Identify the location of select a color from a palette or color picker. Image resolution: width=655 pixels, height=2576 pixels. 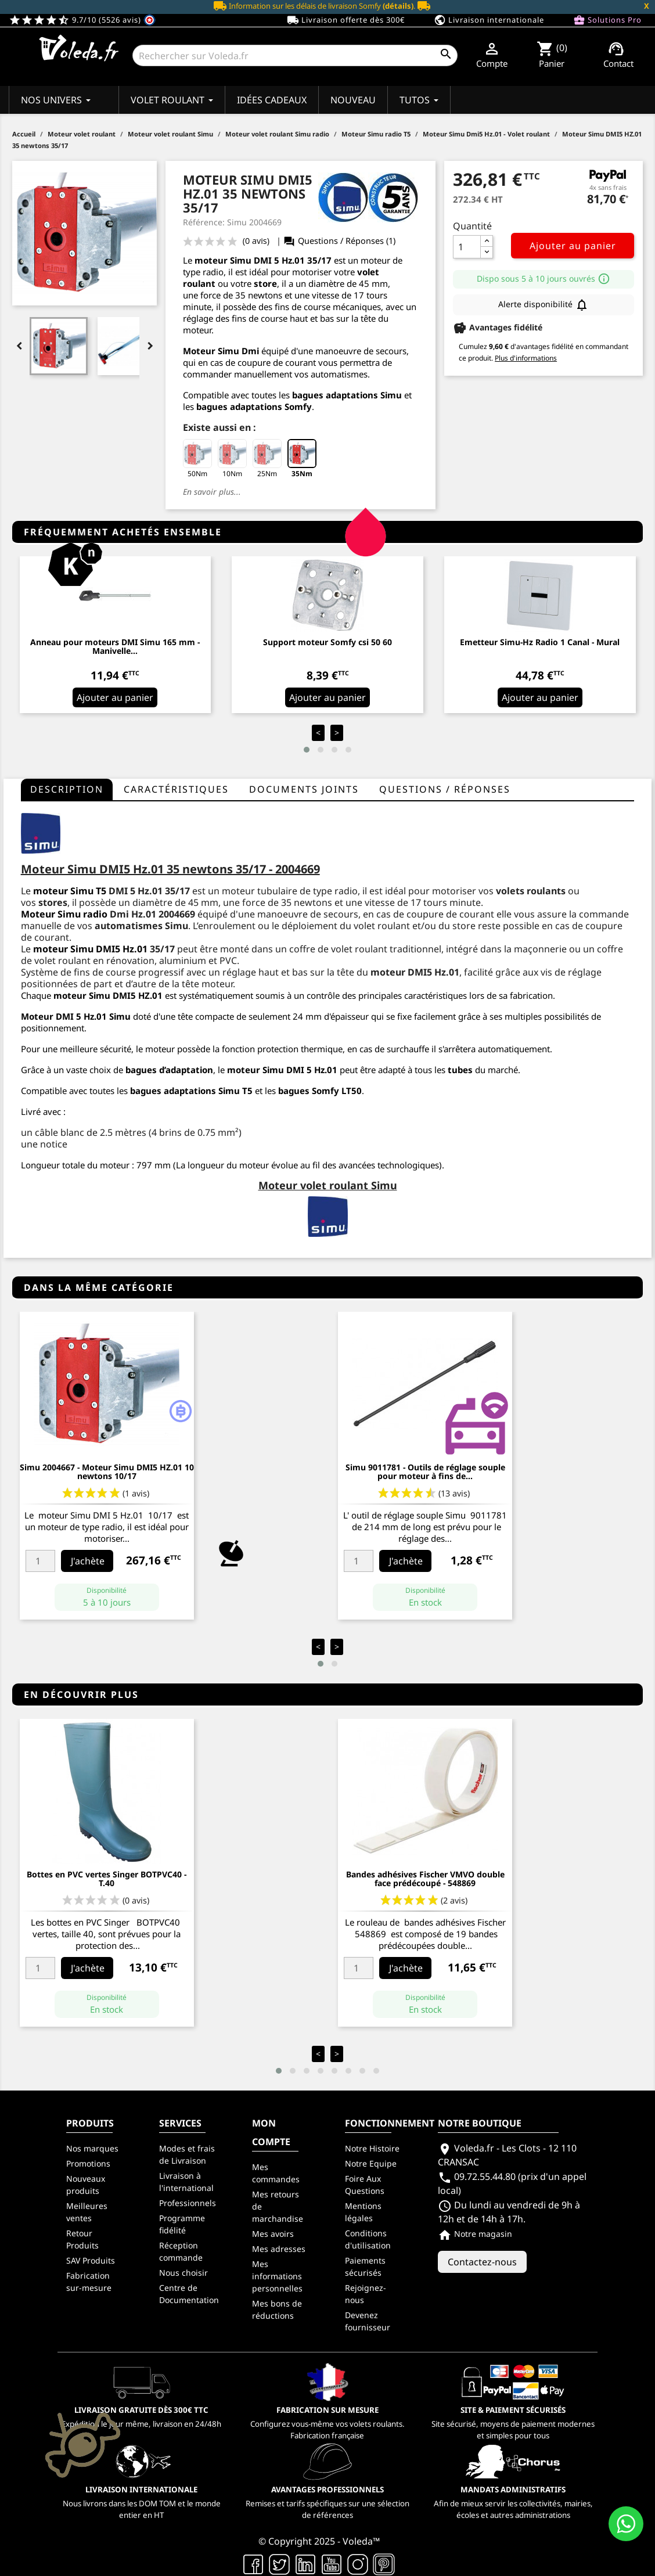
(365, 534).